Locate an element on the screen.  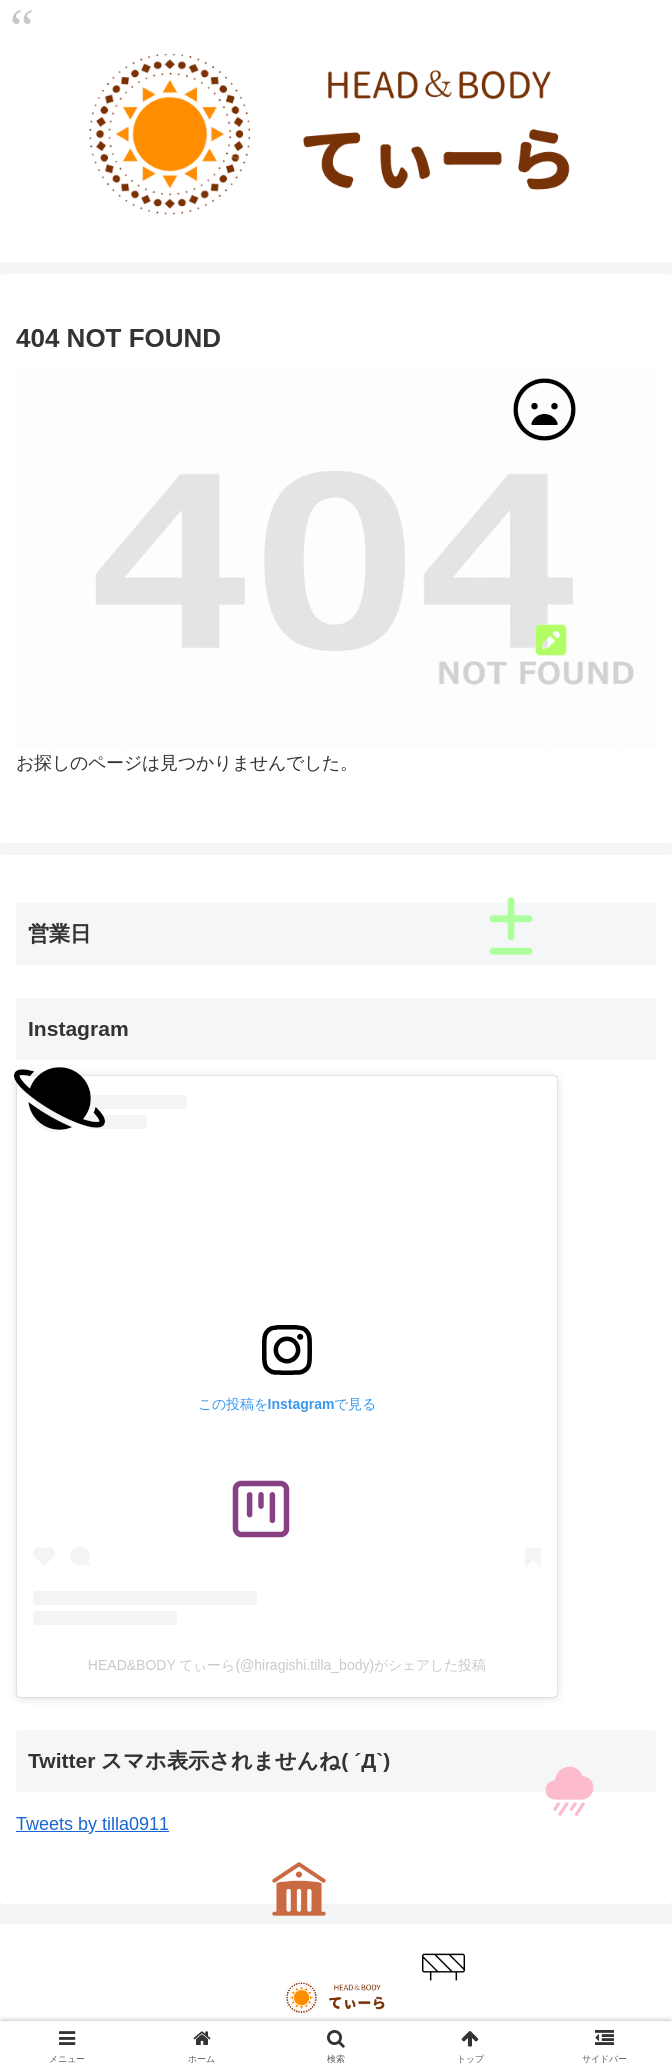
explore global or worldwide content is located at coordinates (59, 1098).